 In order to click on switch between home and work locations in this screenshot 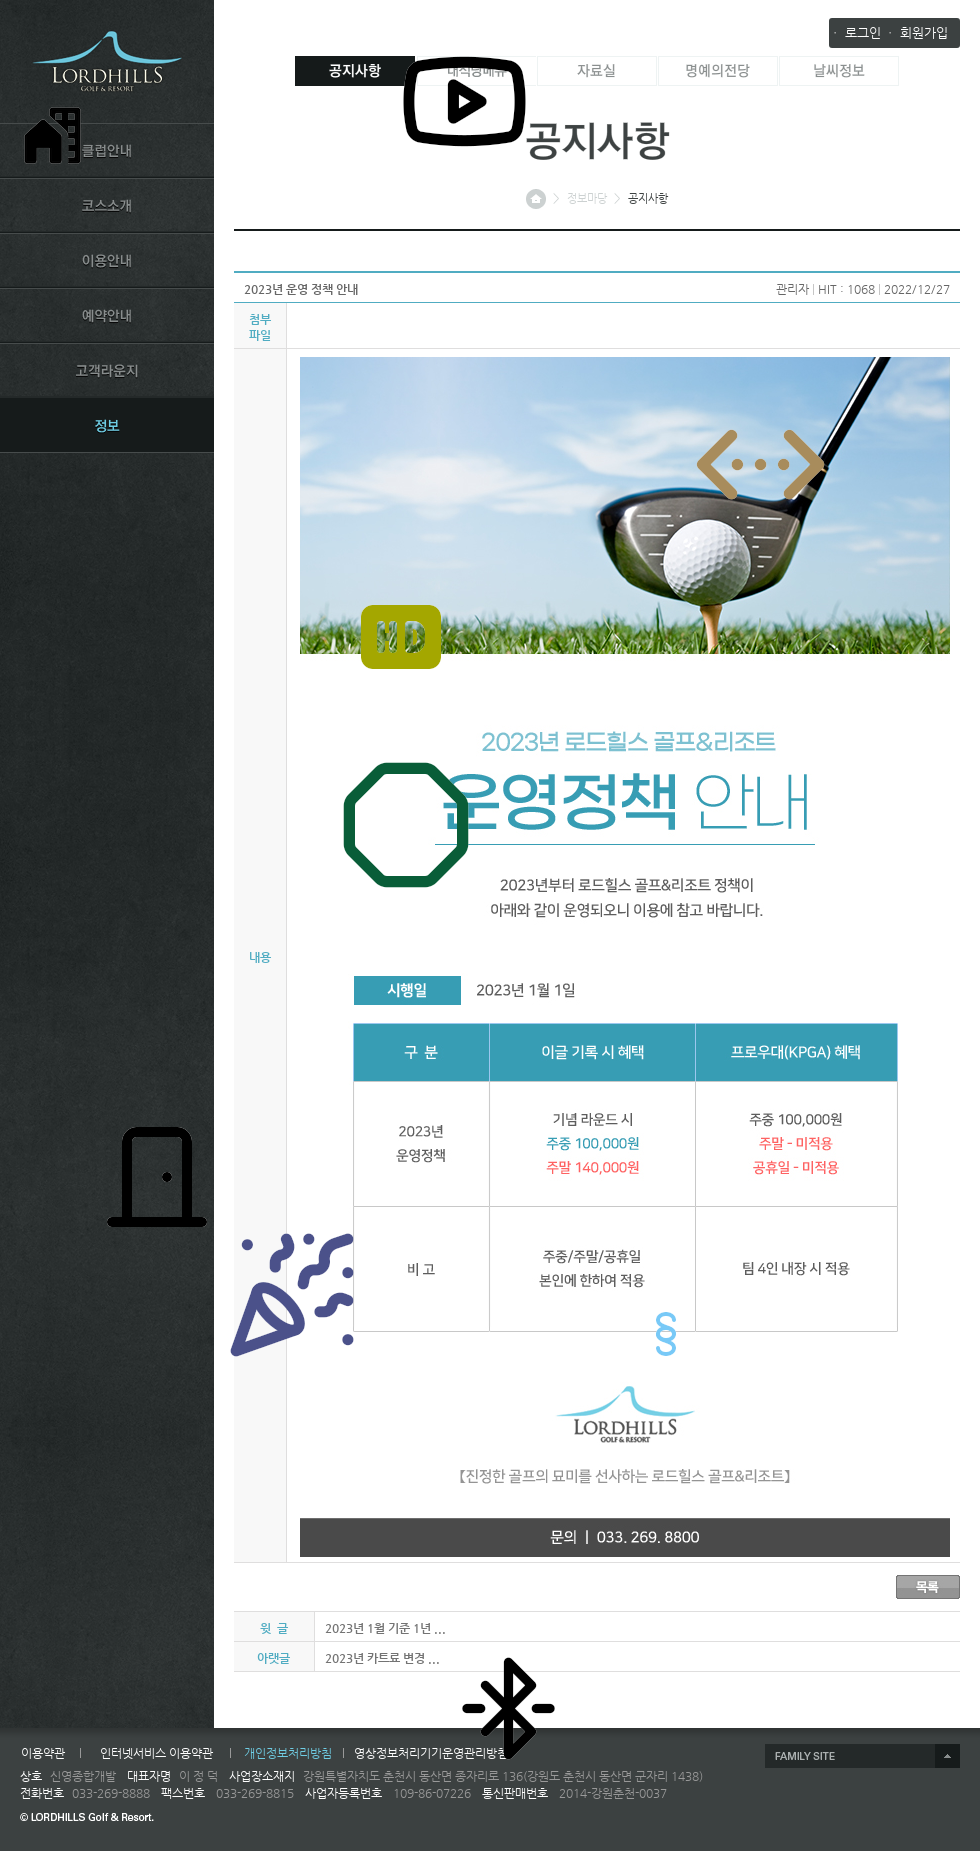, I will do `click(52, 135)`.